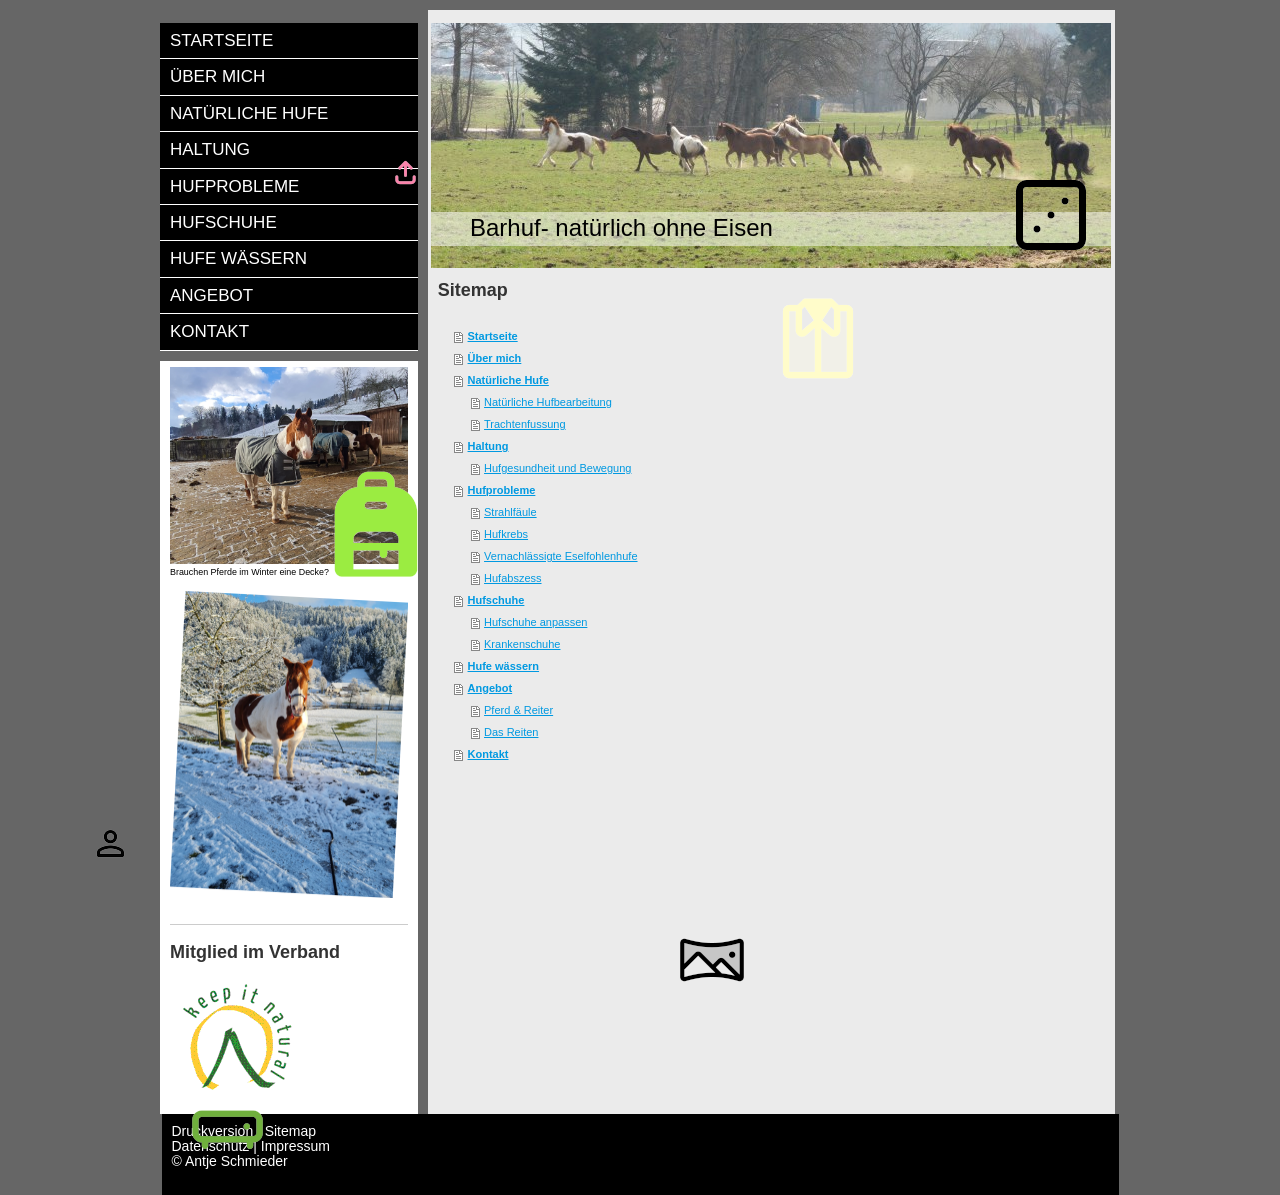 The image size is (1280, 1195). Describe the element at coordinates (376, 528) in the screenshot. I see `access your inventory or storage` at that location.